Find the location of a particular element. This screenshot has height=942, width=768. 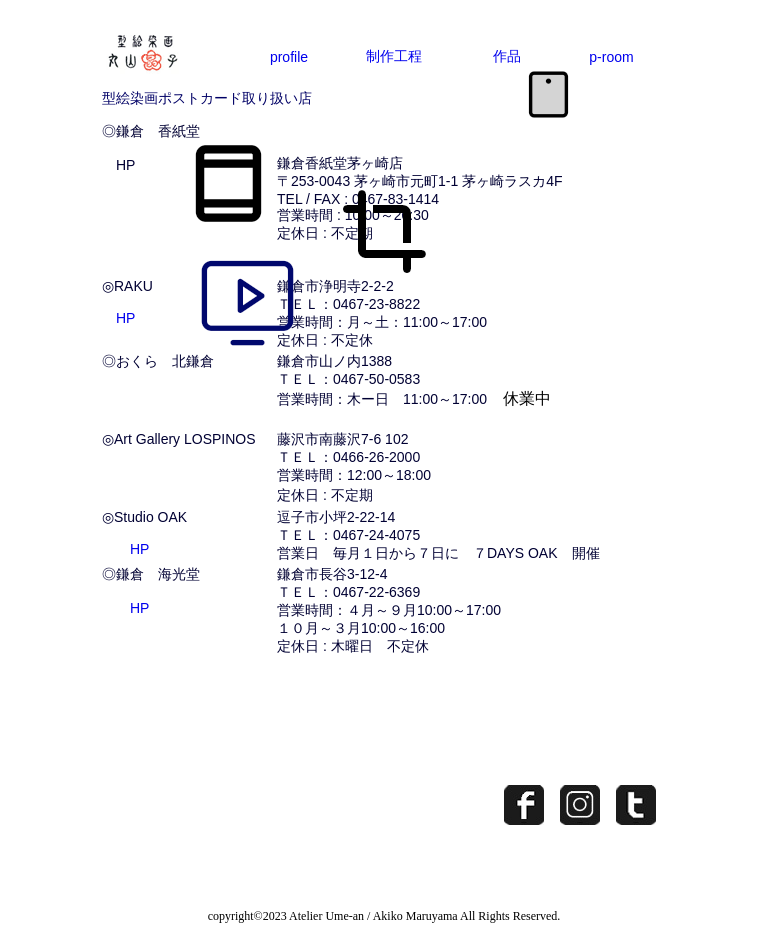

tablet device with front-facing camera is located at coordinates (548, 94).